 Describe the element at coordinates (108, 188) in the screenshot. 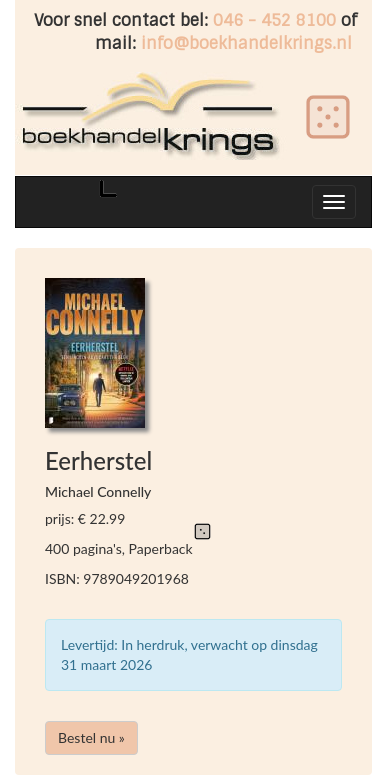

I see `navigate to the bottom-left corner` at that location.